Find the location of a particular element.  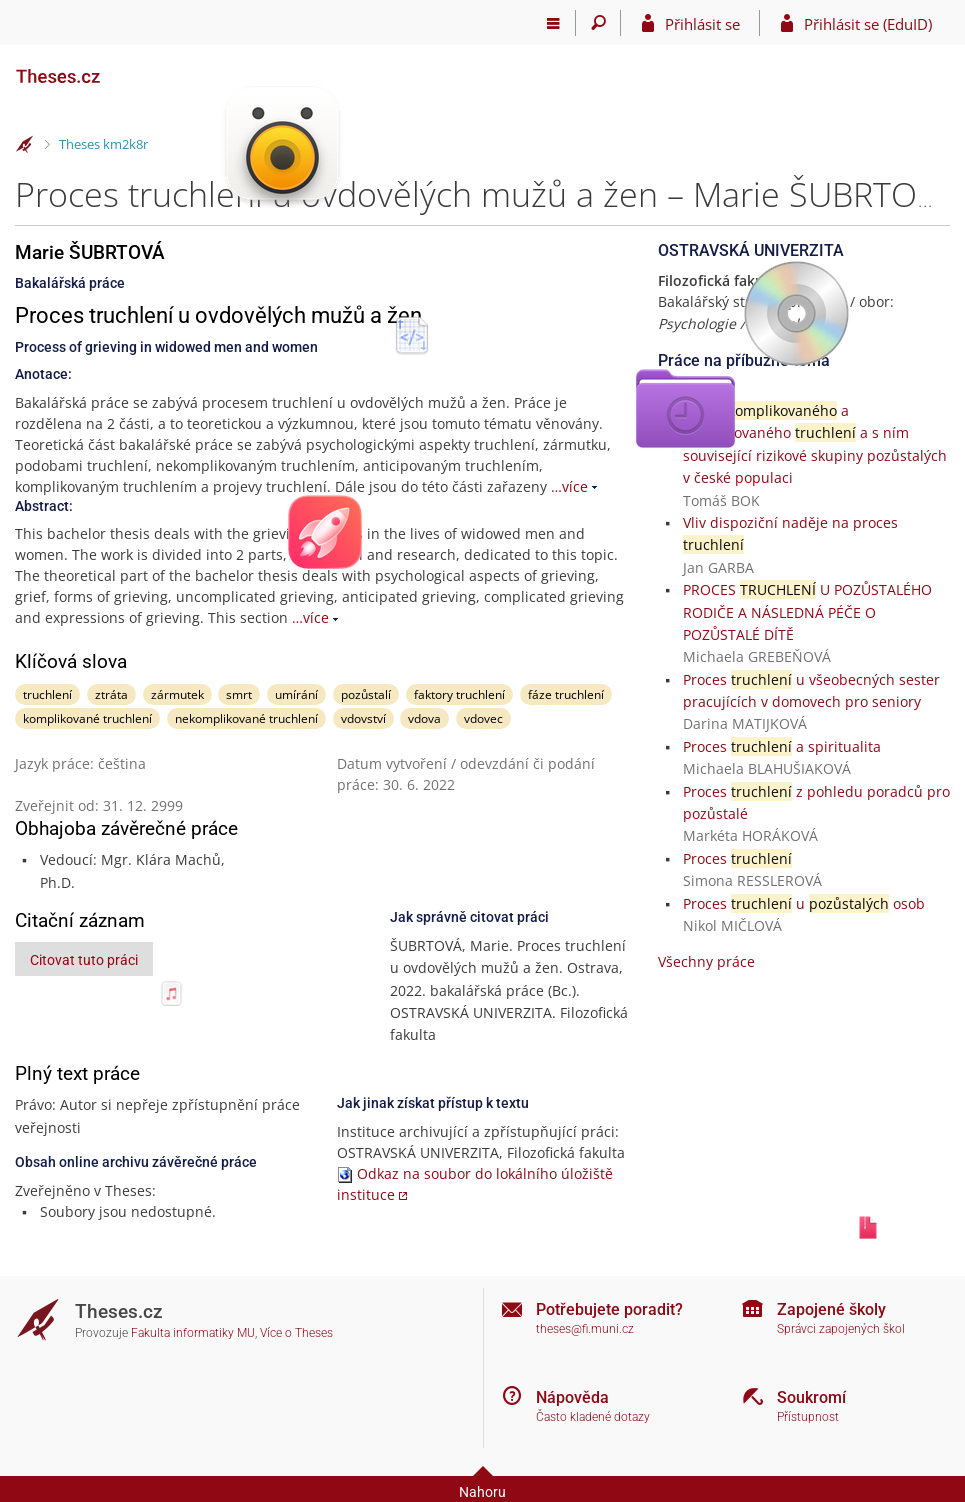

an html template file is located at coordinates (412, 335).